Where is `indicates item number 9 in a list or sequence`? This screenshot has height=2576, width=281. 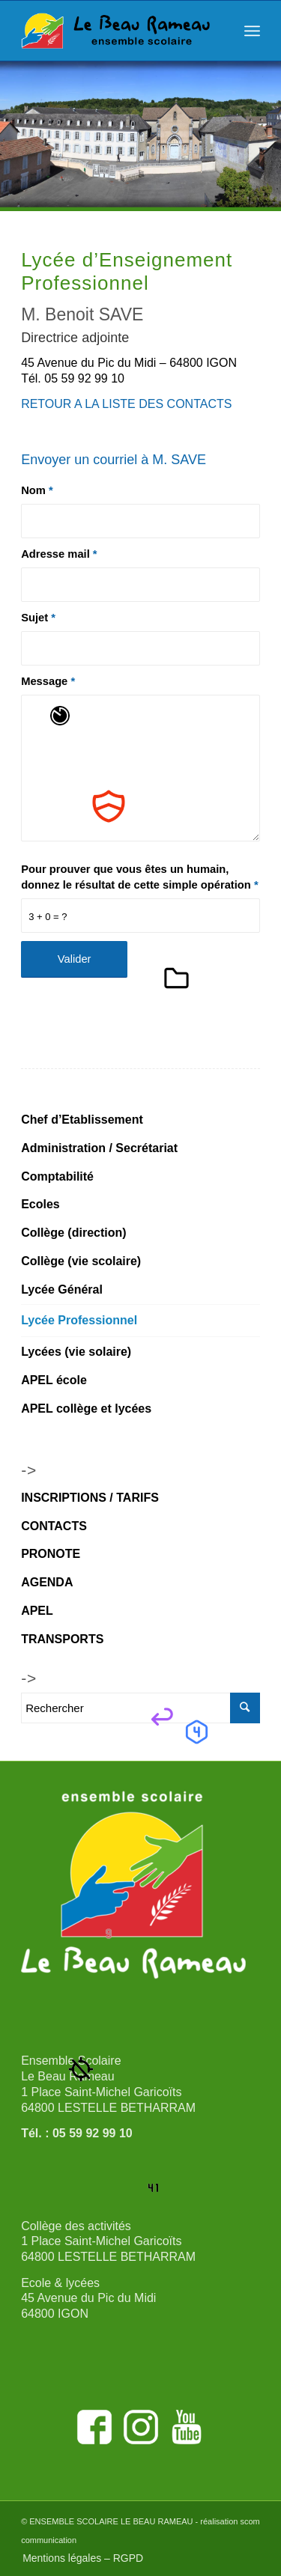 indicates item number 9 in a list or sequence is located at coordinates (109, 1934).